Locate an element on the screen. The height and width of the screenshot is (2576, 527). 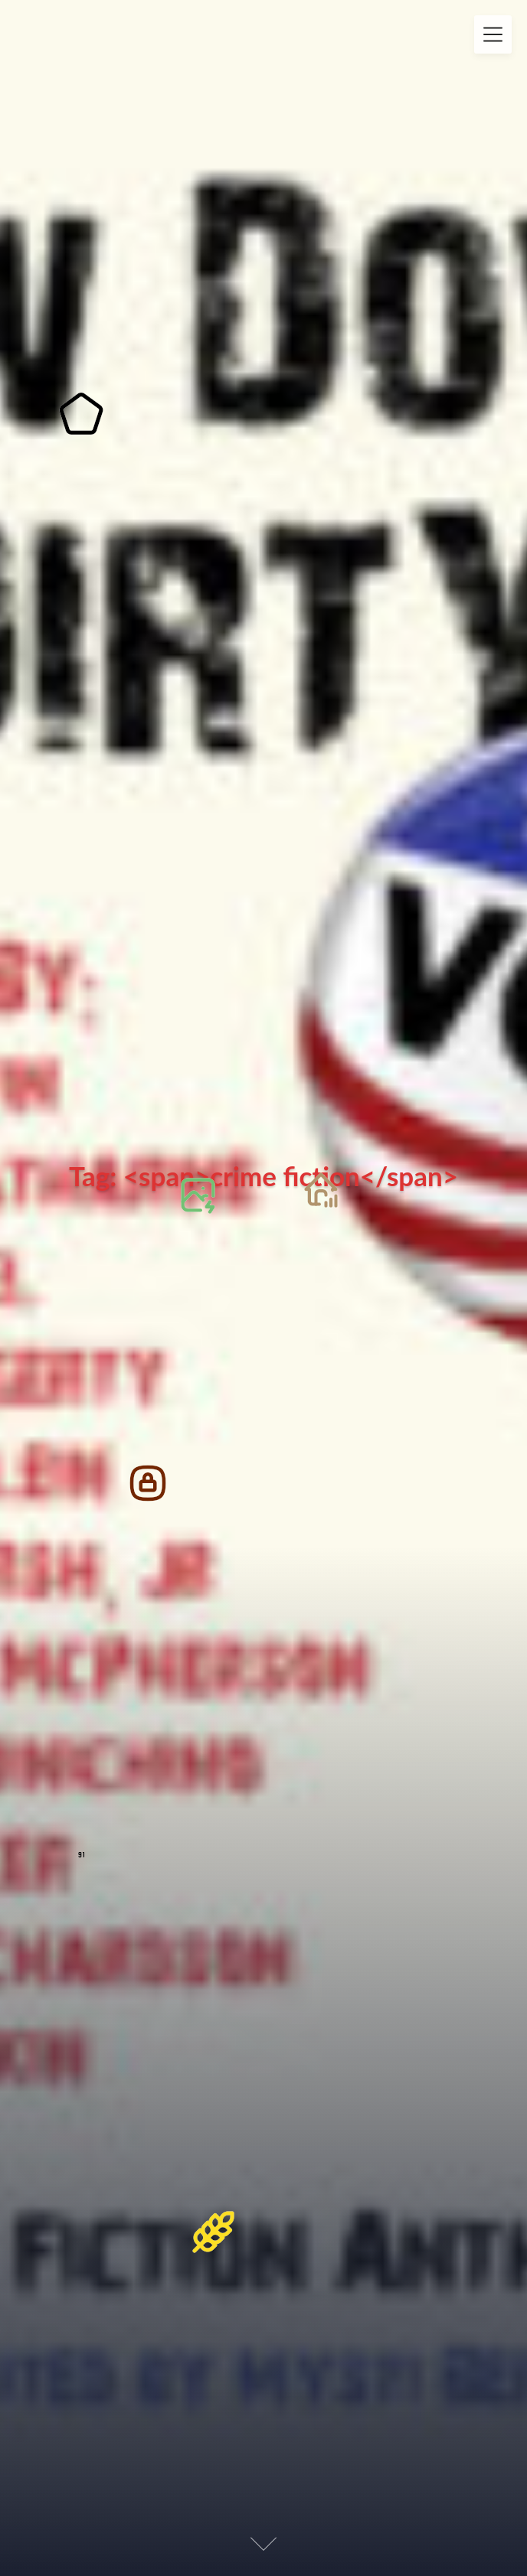
indicates grain or wheat-based ingredients is located at coordinates (213, 2232).